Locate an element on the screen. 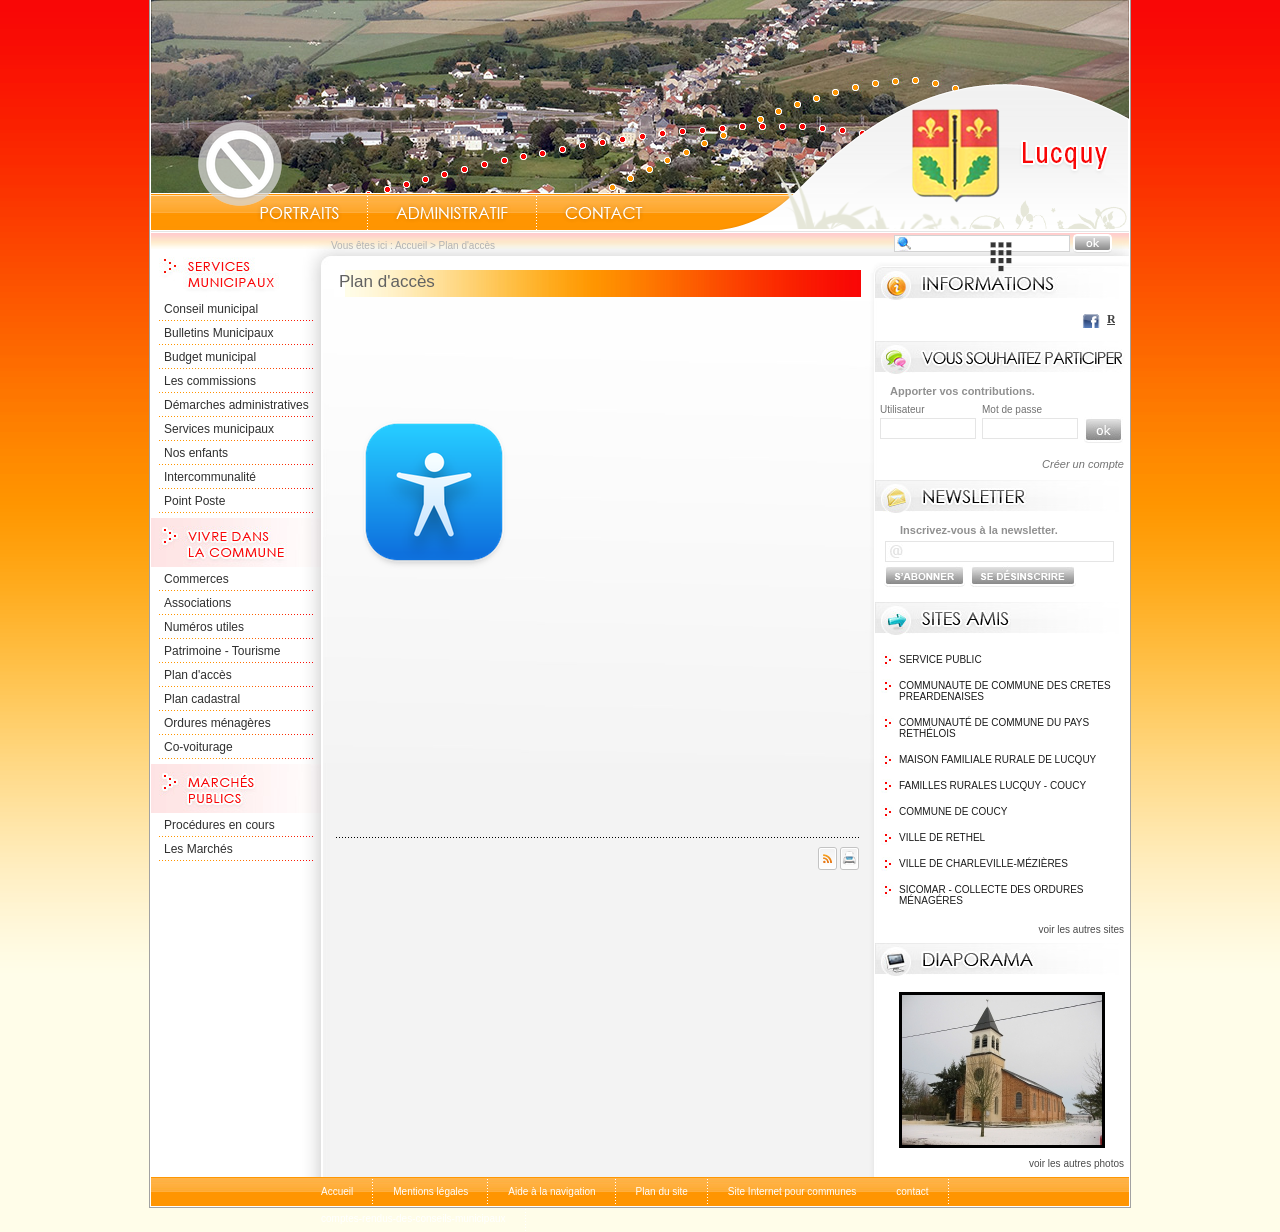  open the phone dialpad is located at coordinates (1001, 258).